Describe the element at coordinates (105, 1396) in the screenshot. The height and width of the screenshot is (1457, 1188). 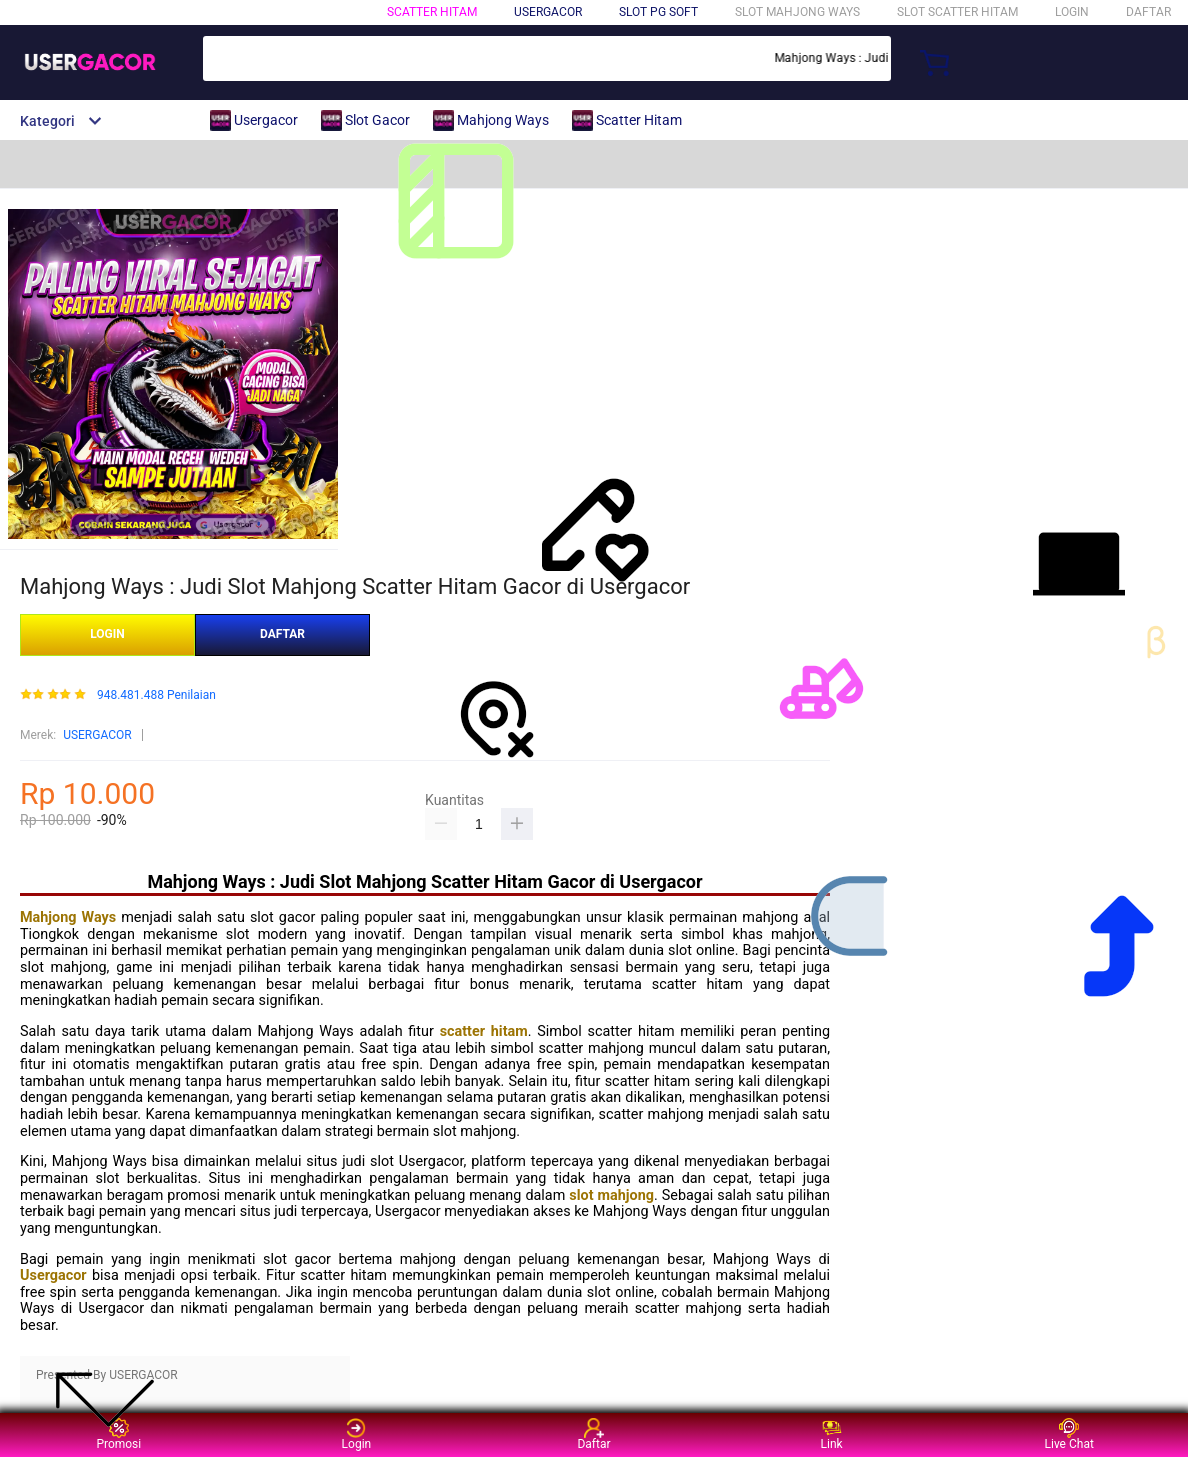
I see `go back to previous step` at that location.